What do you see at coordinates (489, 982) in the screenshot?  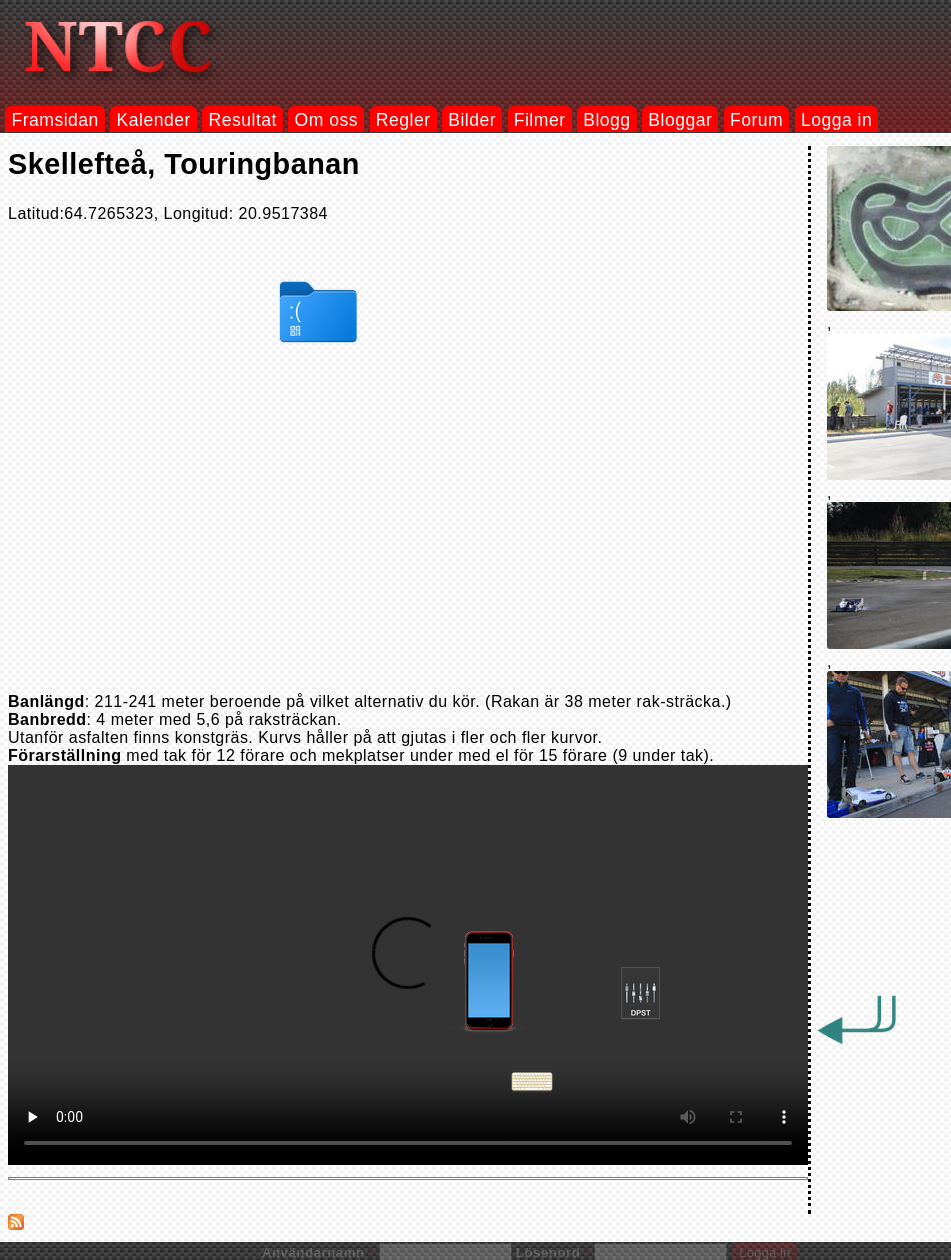 I see `iPhone 8 device connected to your Mac` at bounding box center [489, 982].